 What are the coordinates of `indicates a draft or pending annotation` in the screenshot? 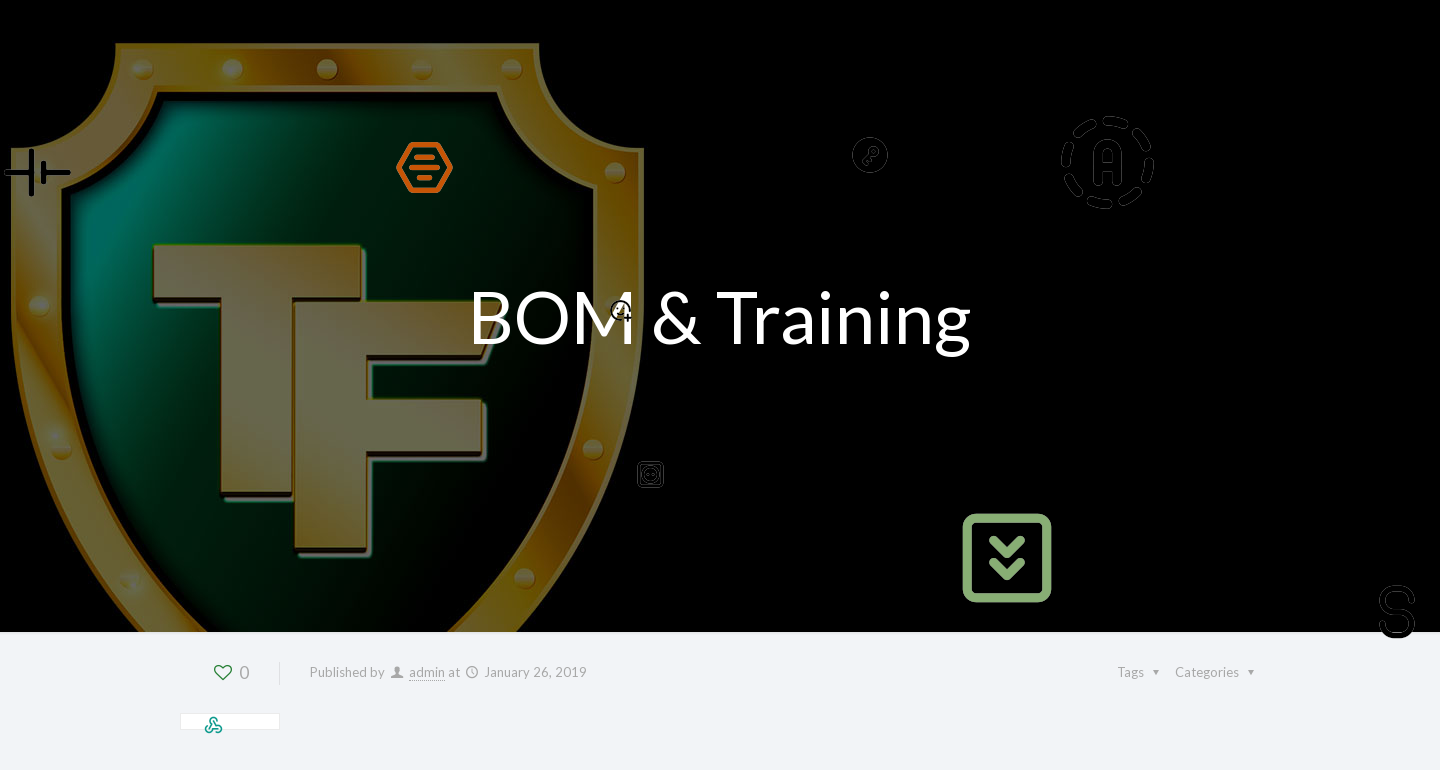 It's located at (1107, 162).